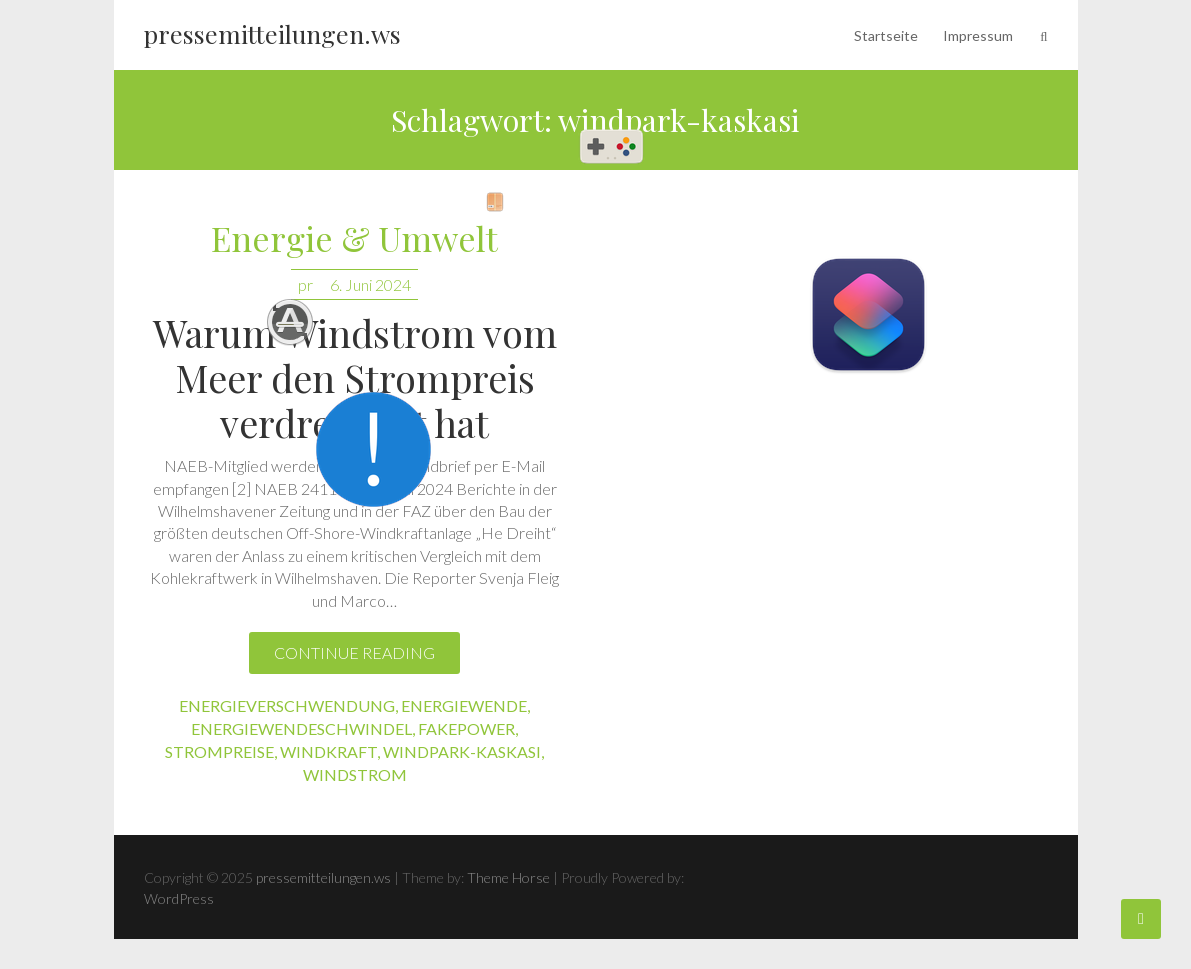 The height and width of the screenshot is (969, 1191). Describe the element at coordinates (868, 314) in the screenshot. I see `open the Shortcuts app` at that location.